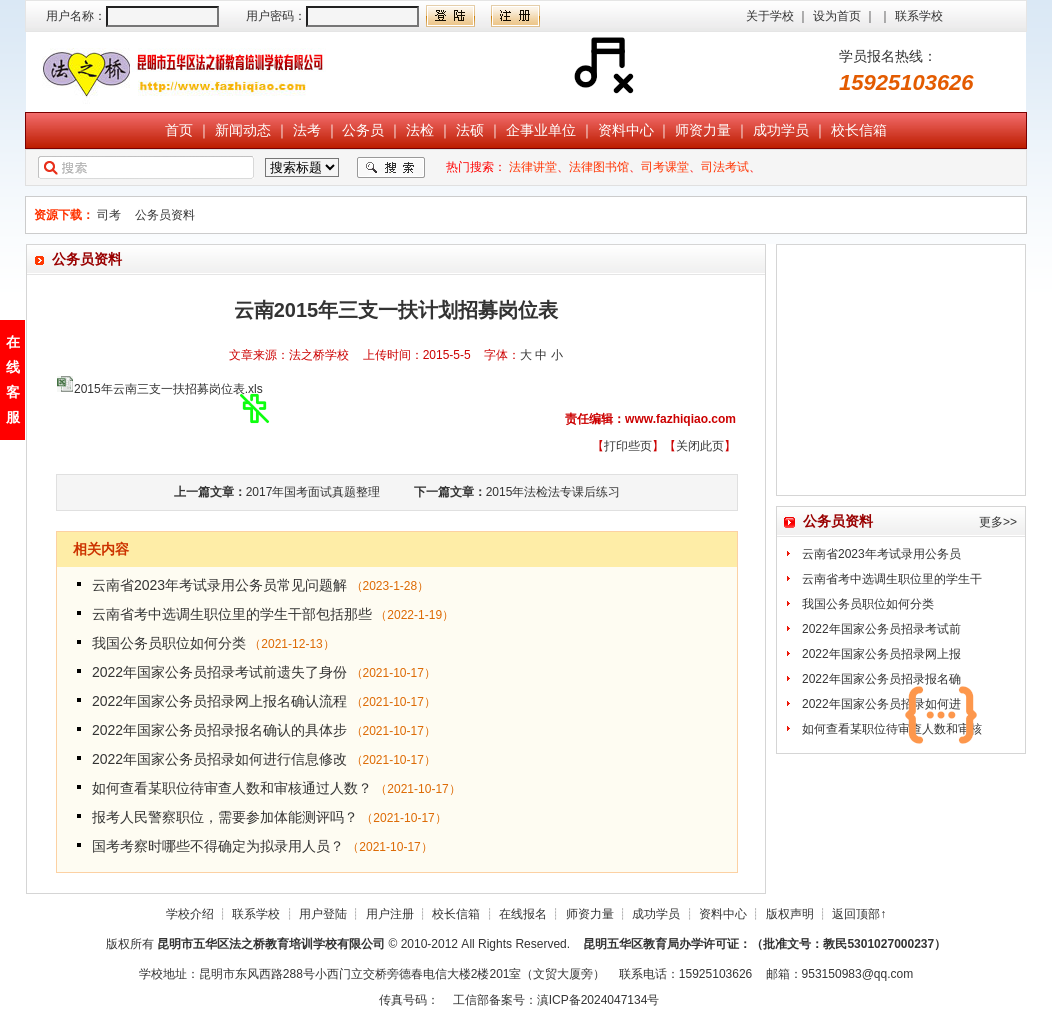 This screenshot has width=1052, height=1016. What do you see at coordinates (941, 715) in the screenshot?
I see `view code snippets or embedded content` at bounding box center [941, 715].